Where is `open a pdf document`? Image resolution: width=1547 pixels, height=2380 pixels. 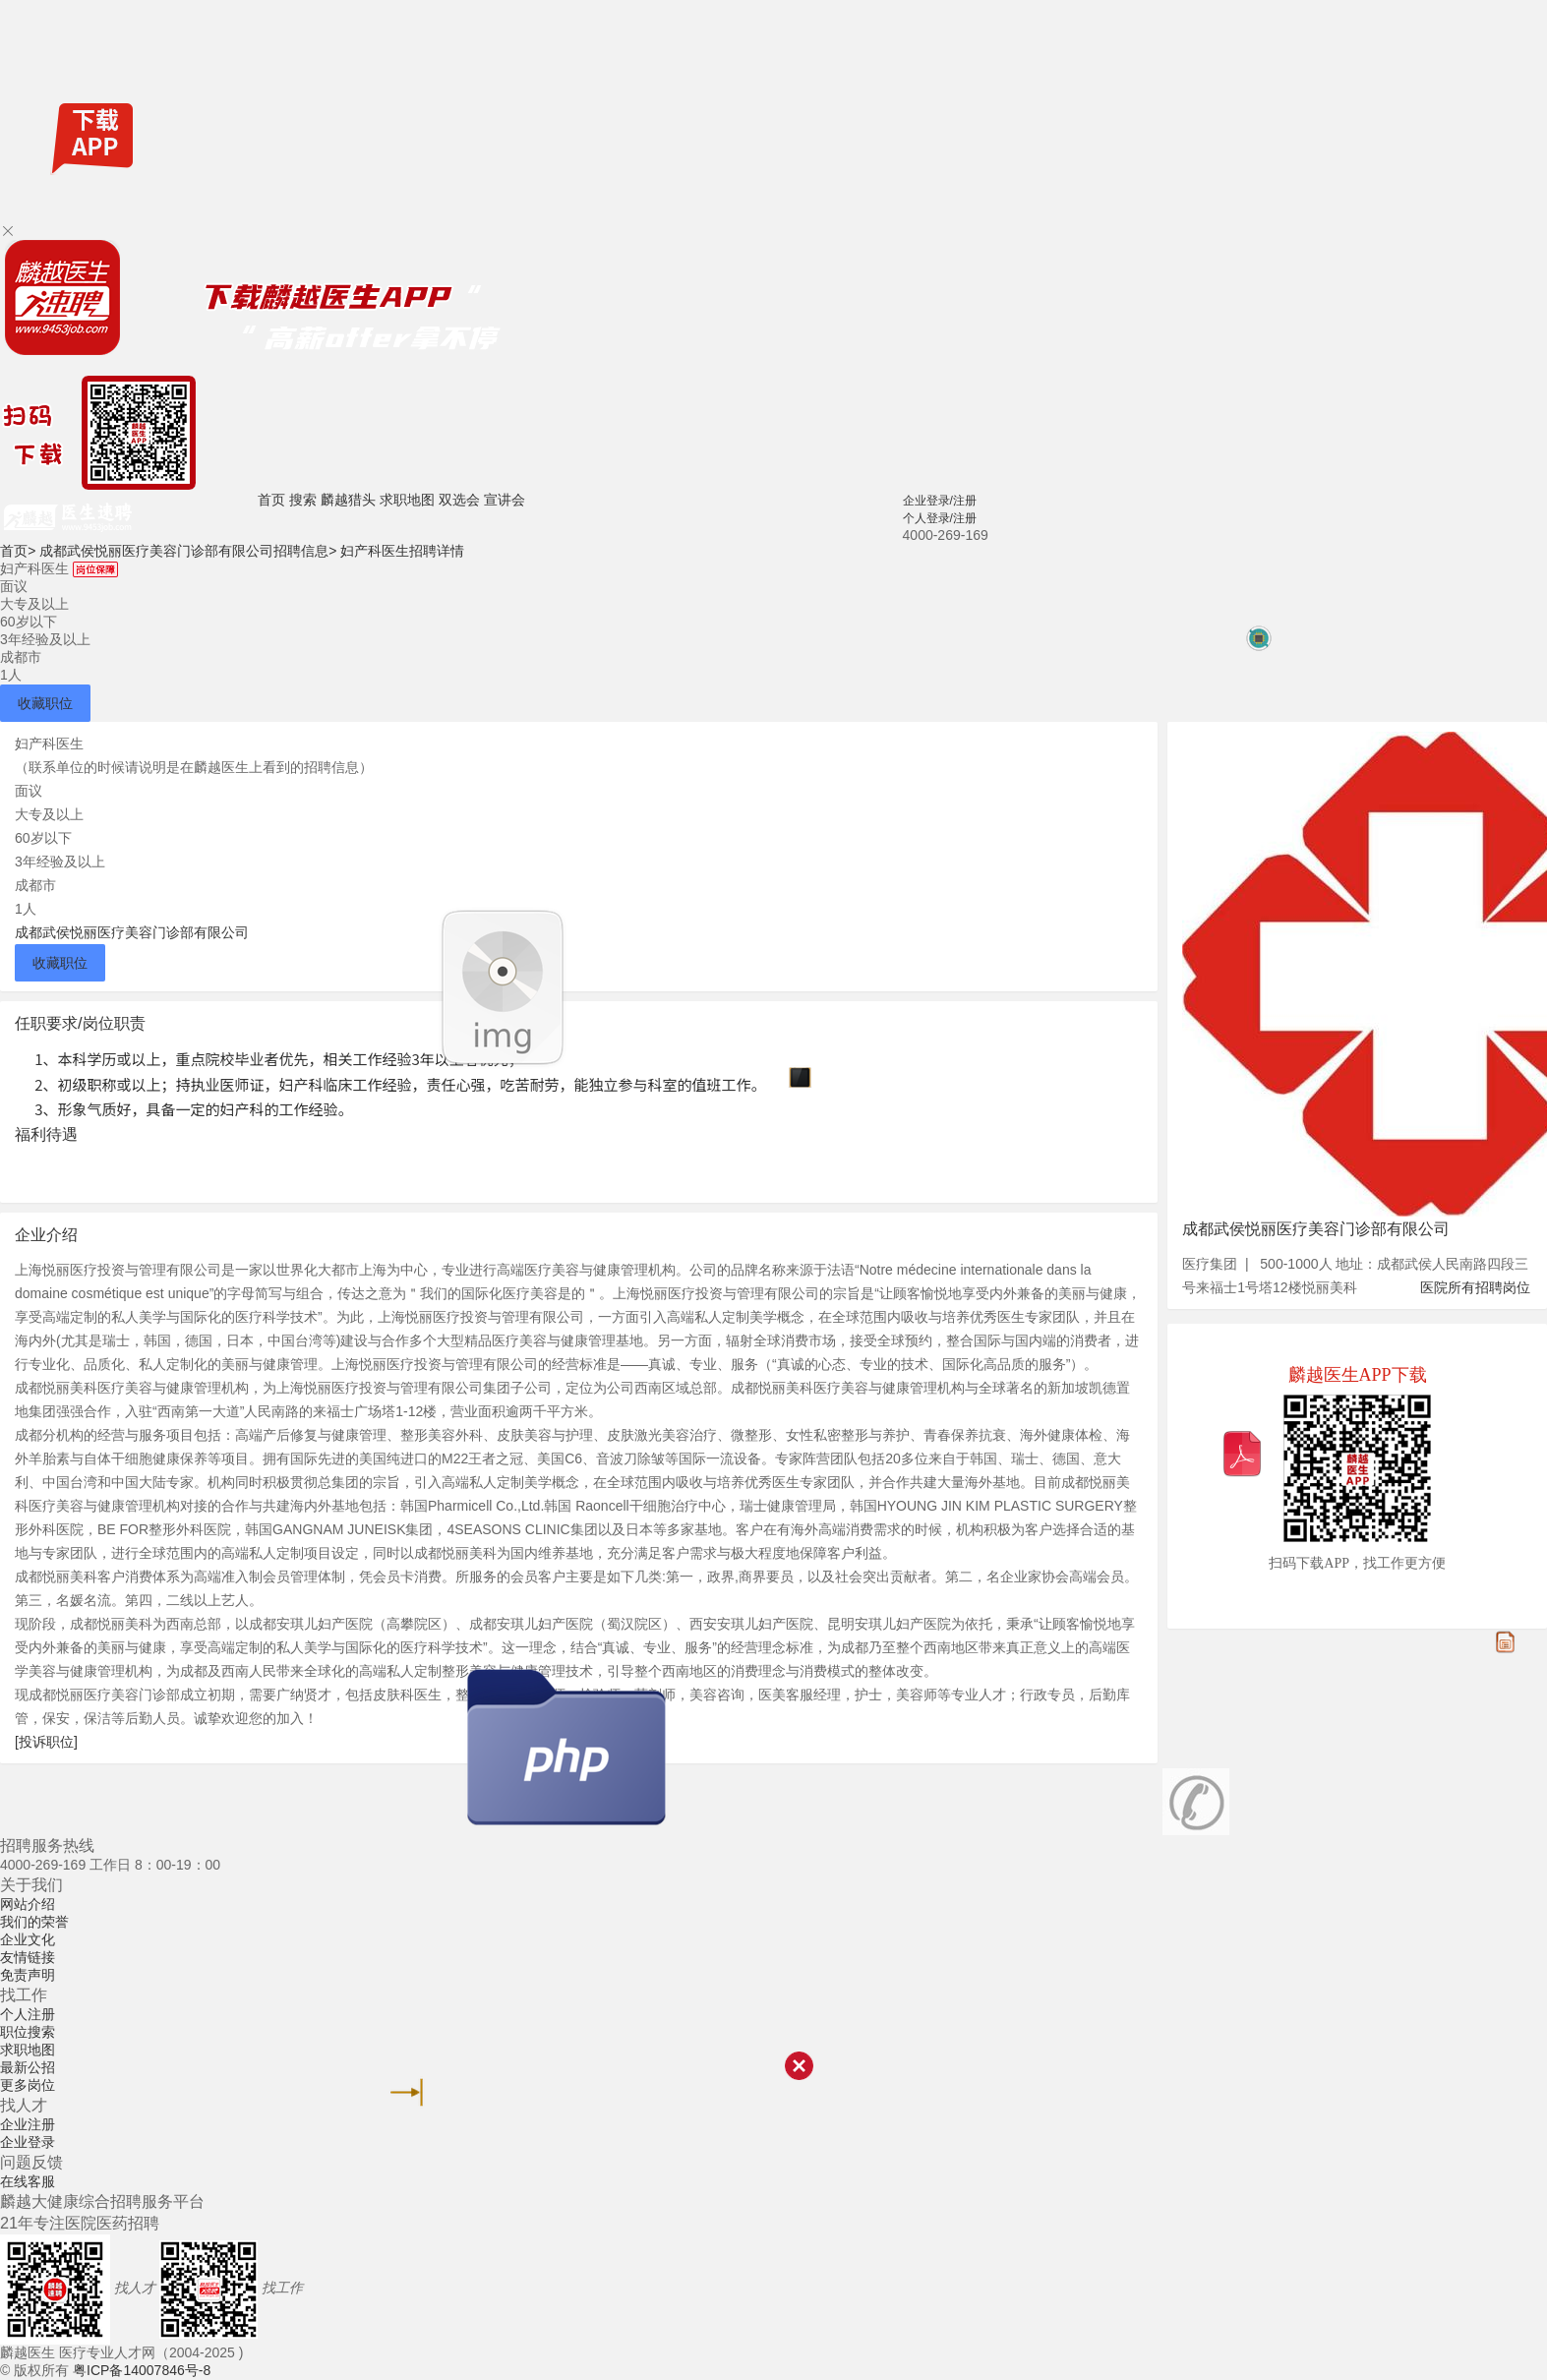
open a pdf document is located at coordinates (1242, 1454).